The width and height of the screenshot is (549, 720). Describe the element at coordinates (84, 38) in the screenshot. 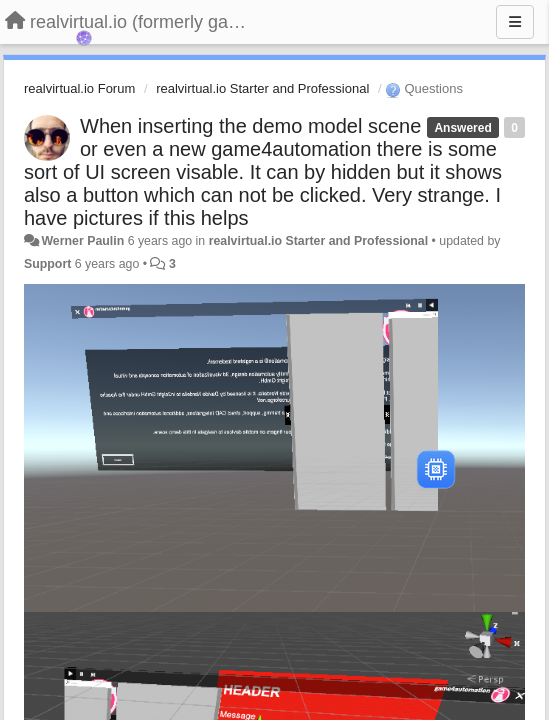

I see `access network workgroup or shared resources` at that location.